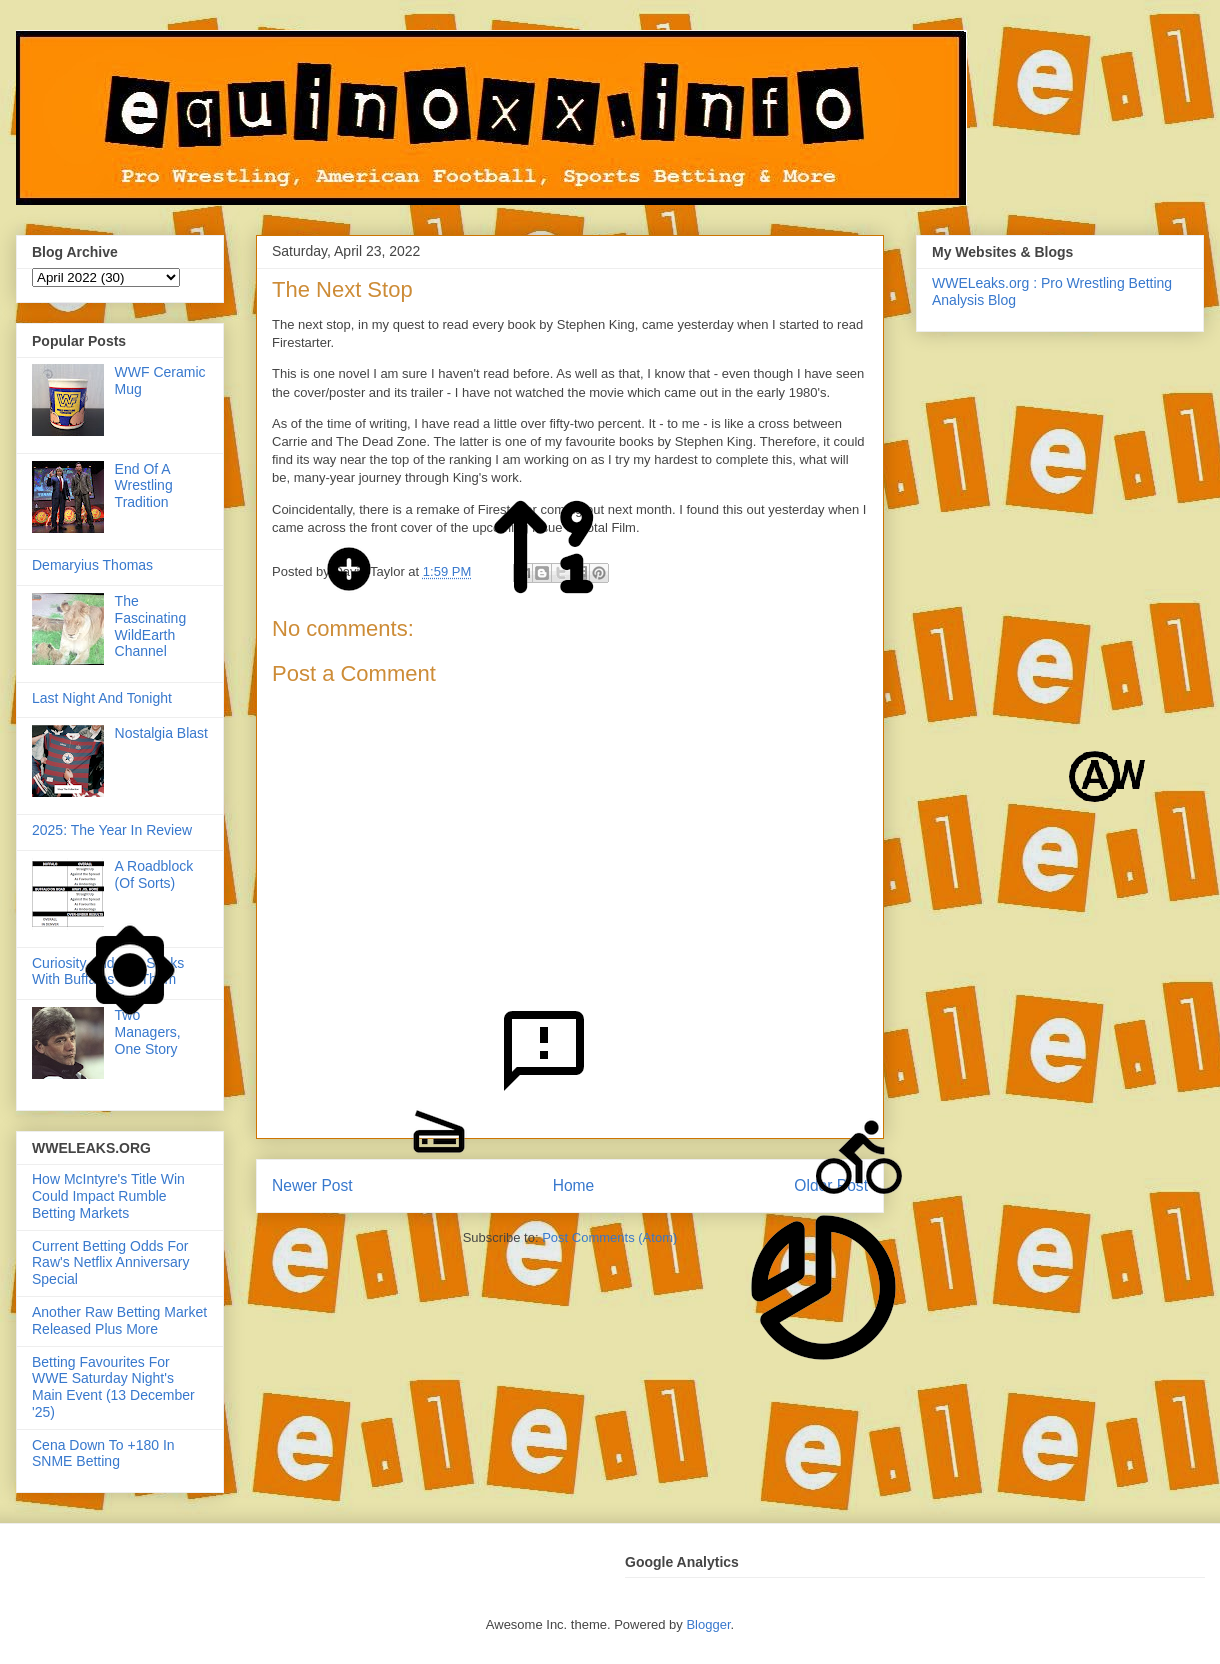  Describe the element at coordinates (439, 1130) in the screenshot. I see `scan a document or image` at that location.